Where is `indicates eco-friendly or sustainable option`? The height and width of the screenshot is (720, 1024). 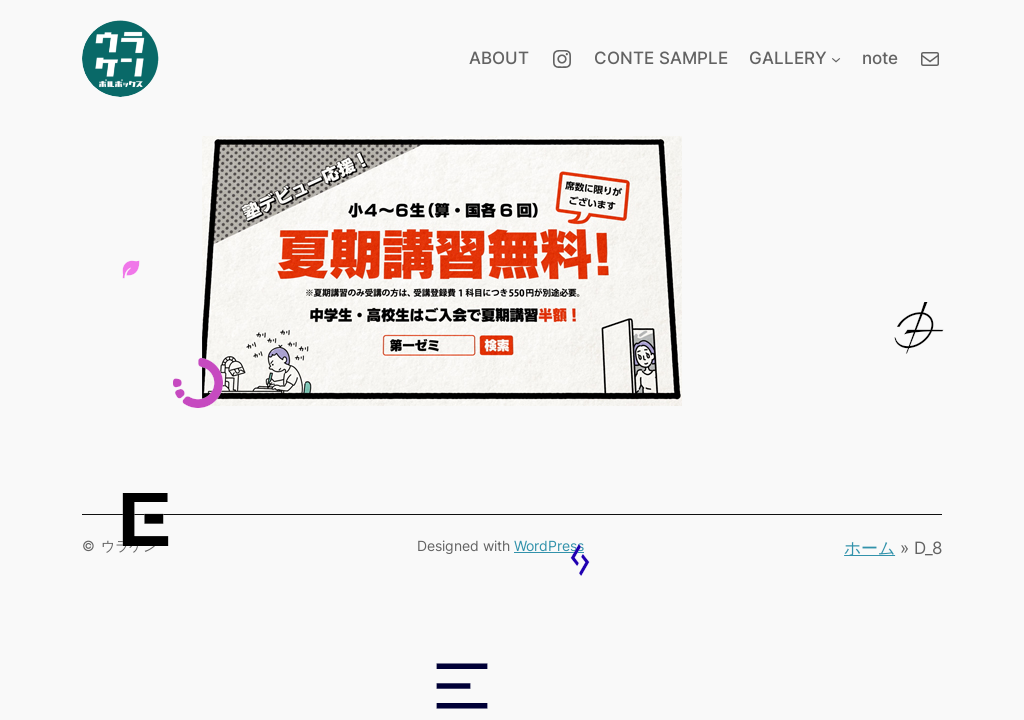
indicates eco-friendly or sustainable option is located at coordinates (131, 269).